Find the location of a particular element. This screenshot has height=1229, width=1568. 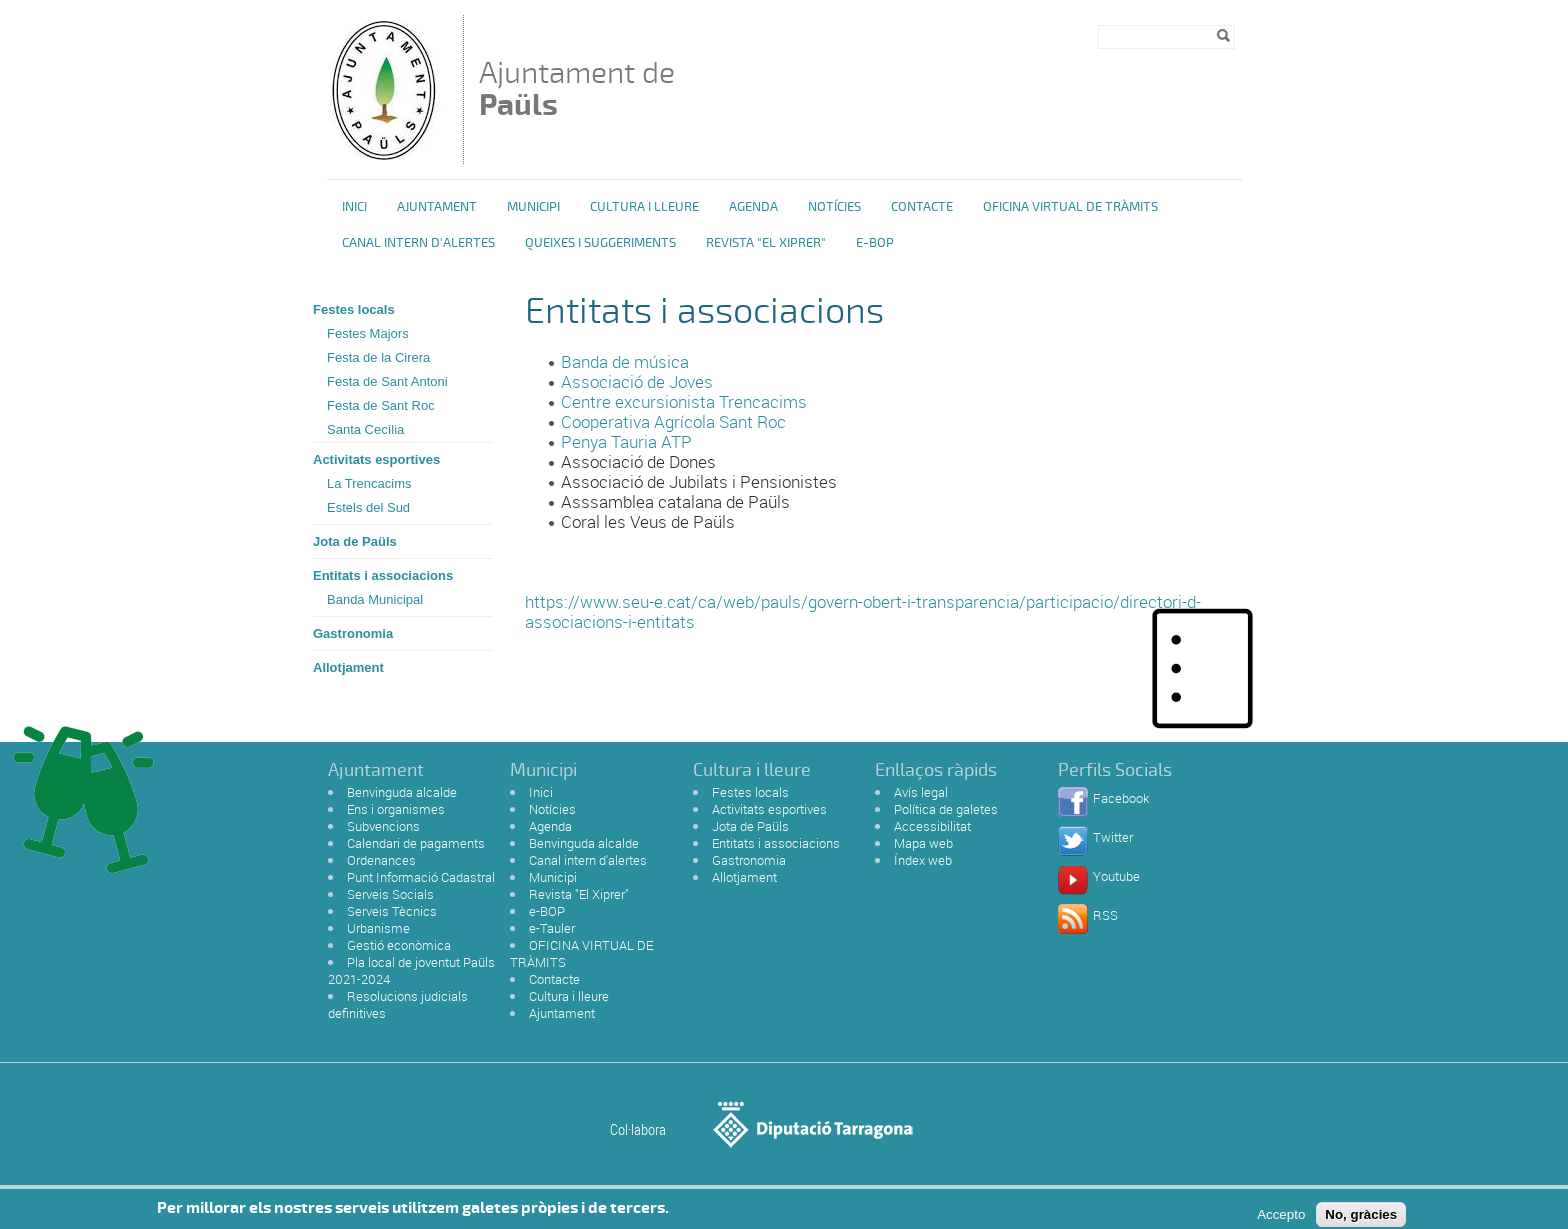

view screenplay or script documents is located at coordinates (1202, 668).